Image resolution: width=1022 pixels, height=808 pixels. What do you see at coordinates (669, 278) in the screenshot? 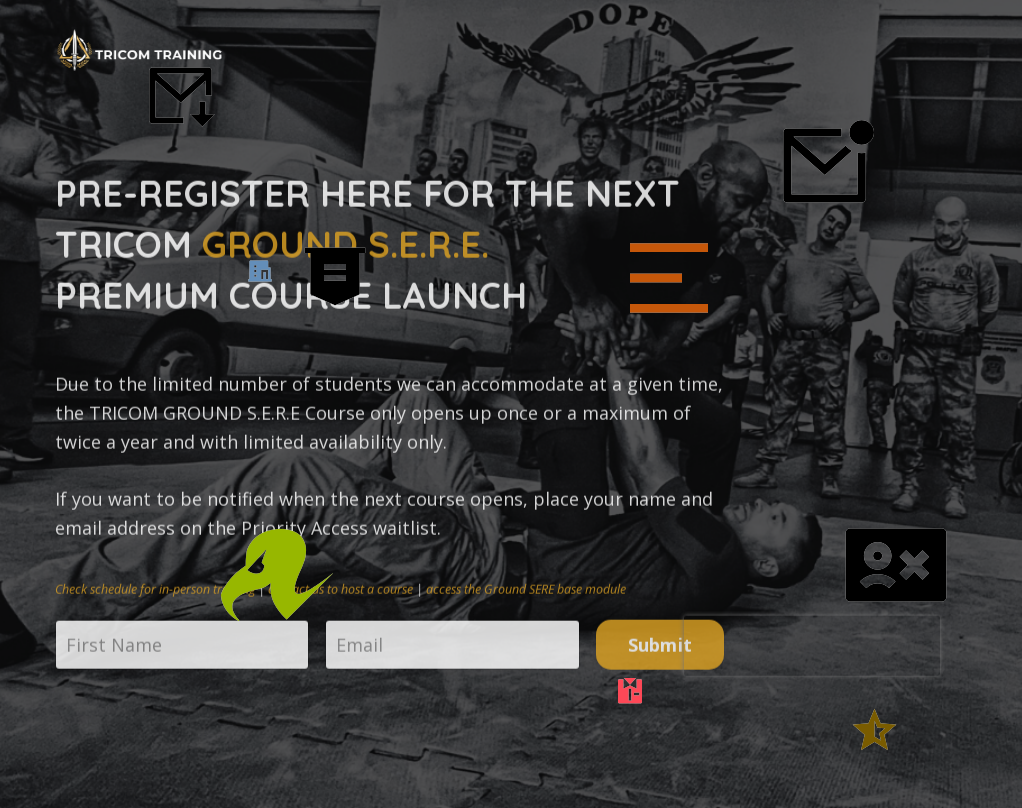
I see `open navigation menu` at bounding box center [669, 278].